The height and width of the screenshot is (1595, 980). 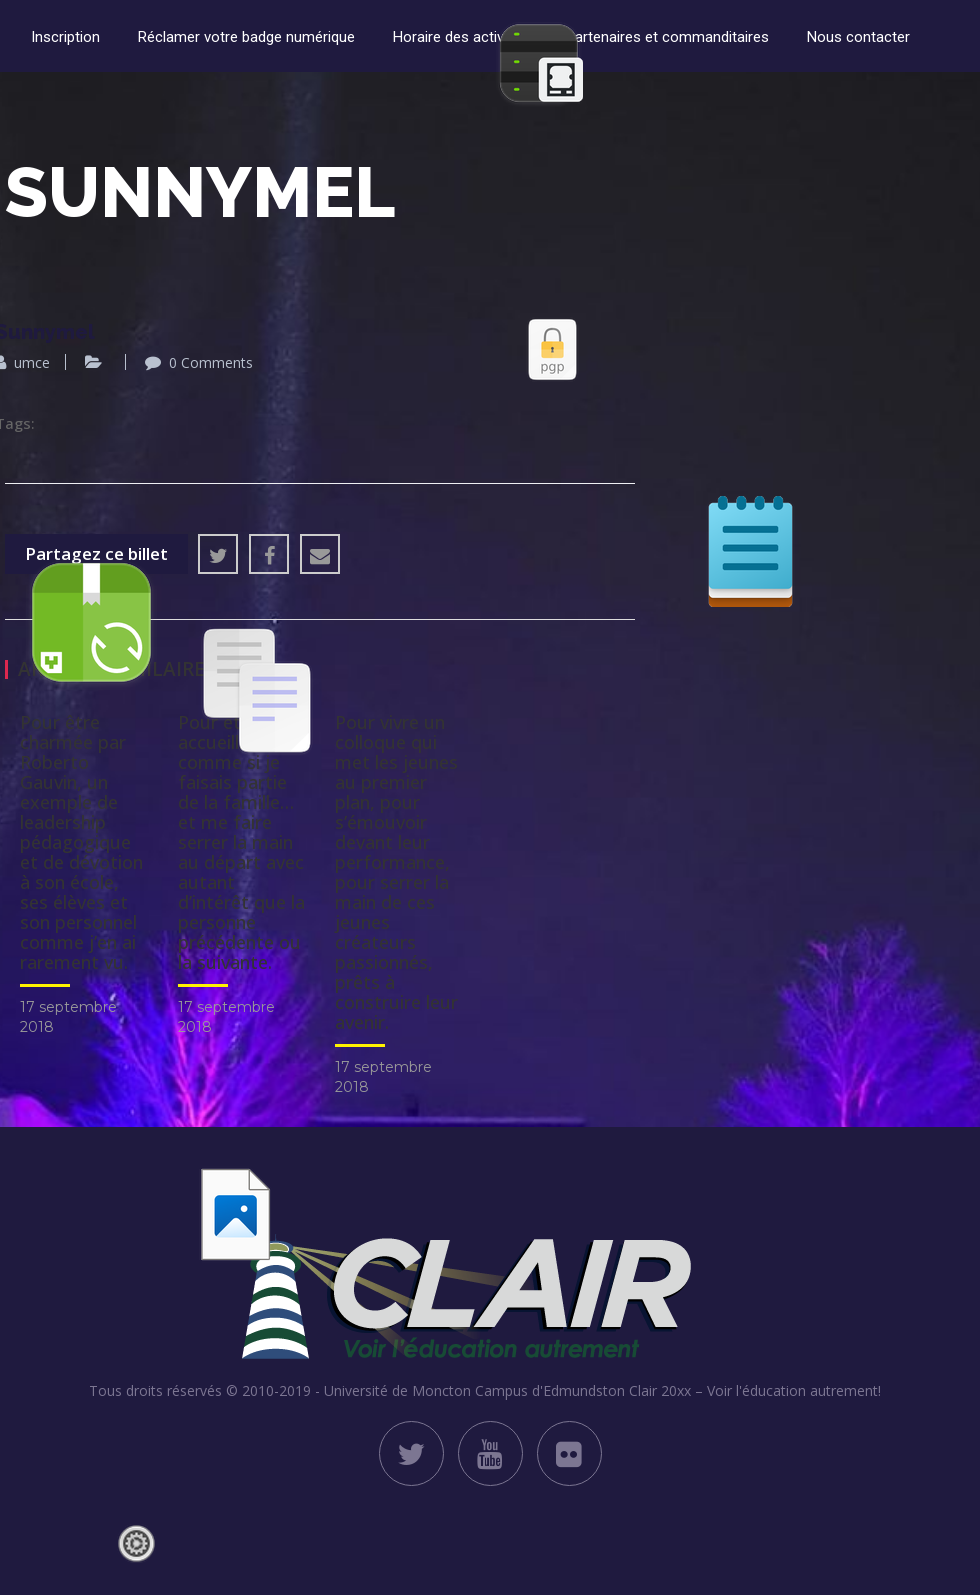 What do you see at coordinates (257, 690) in the screenshot?
I see `copy selected content to clipboard` at bounding box center [257, 690].